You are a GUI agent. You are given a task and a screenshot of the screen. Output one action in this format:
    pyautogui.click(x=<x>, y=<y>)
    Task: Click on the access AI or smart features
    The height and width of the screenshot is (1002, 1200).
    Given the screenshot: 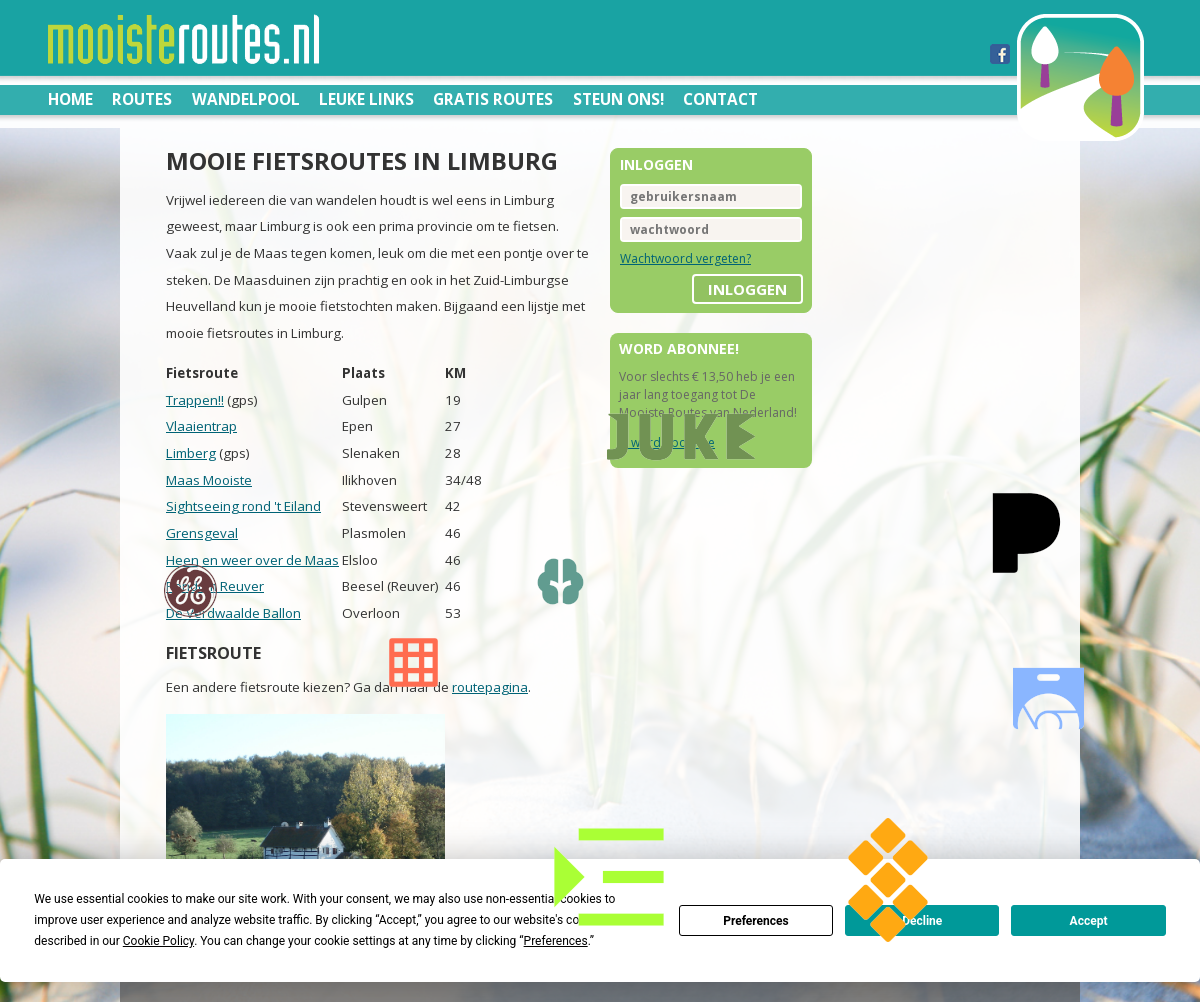 What is the action you would take?
    pyautogui.click(x=560, y=581)
    